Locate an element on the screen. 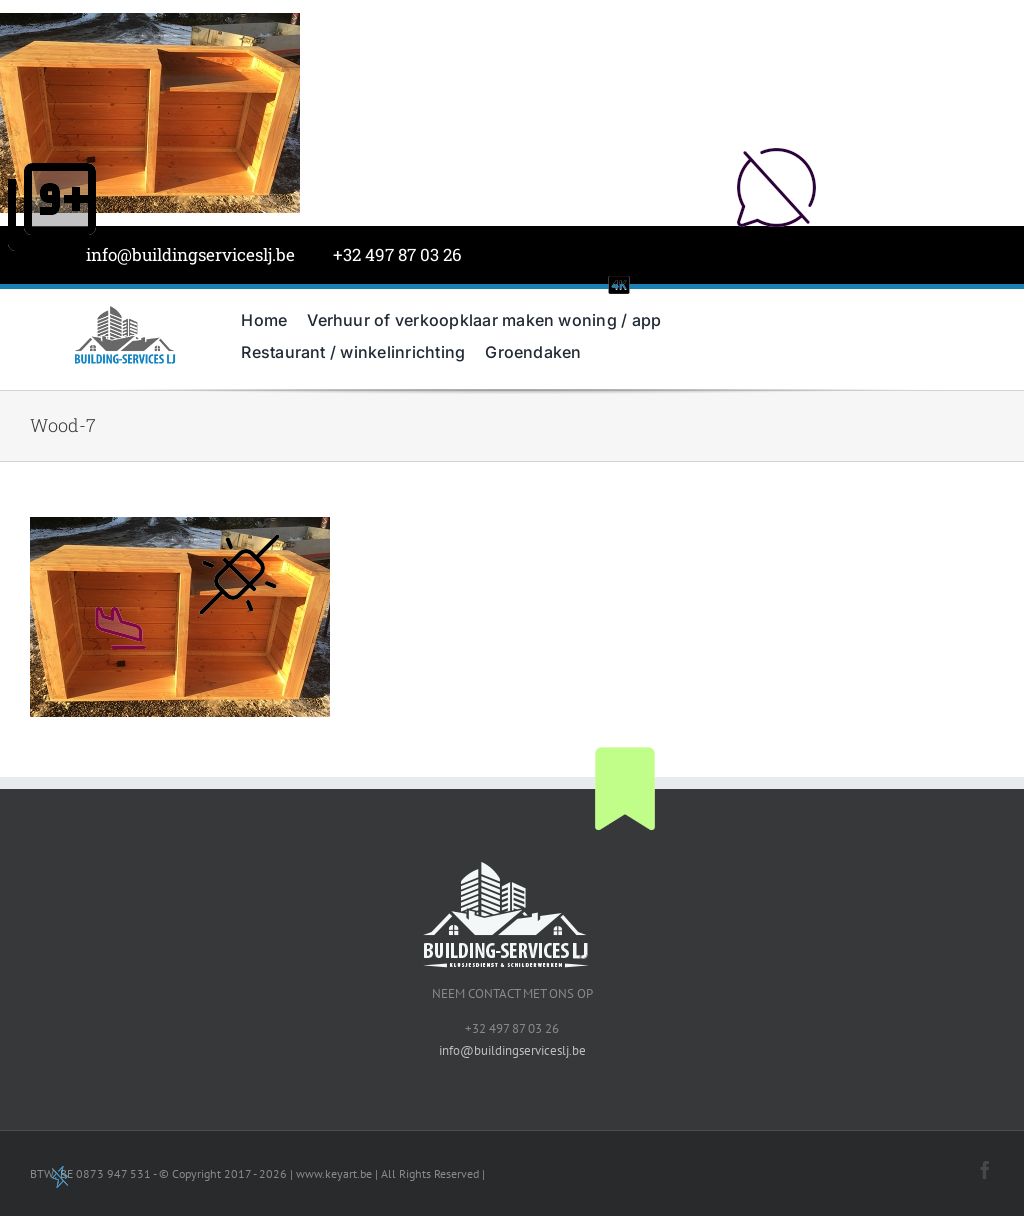  disable flash or lightning mode is located at coordinates (60, 1177).